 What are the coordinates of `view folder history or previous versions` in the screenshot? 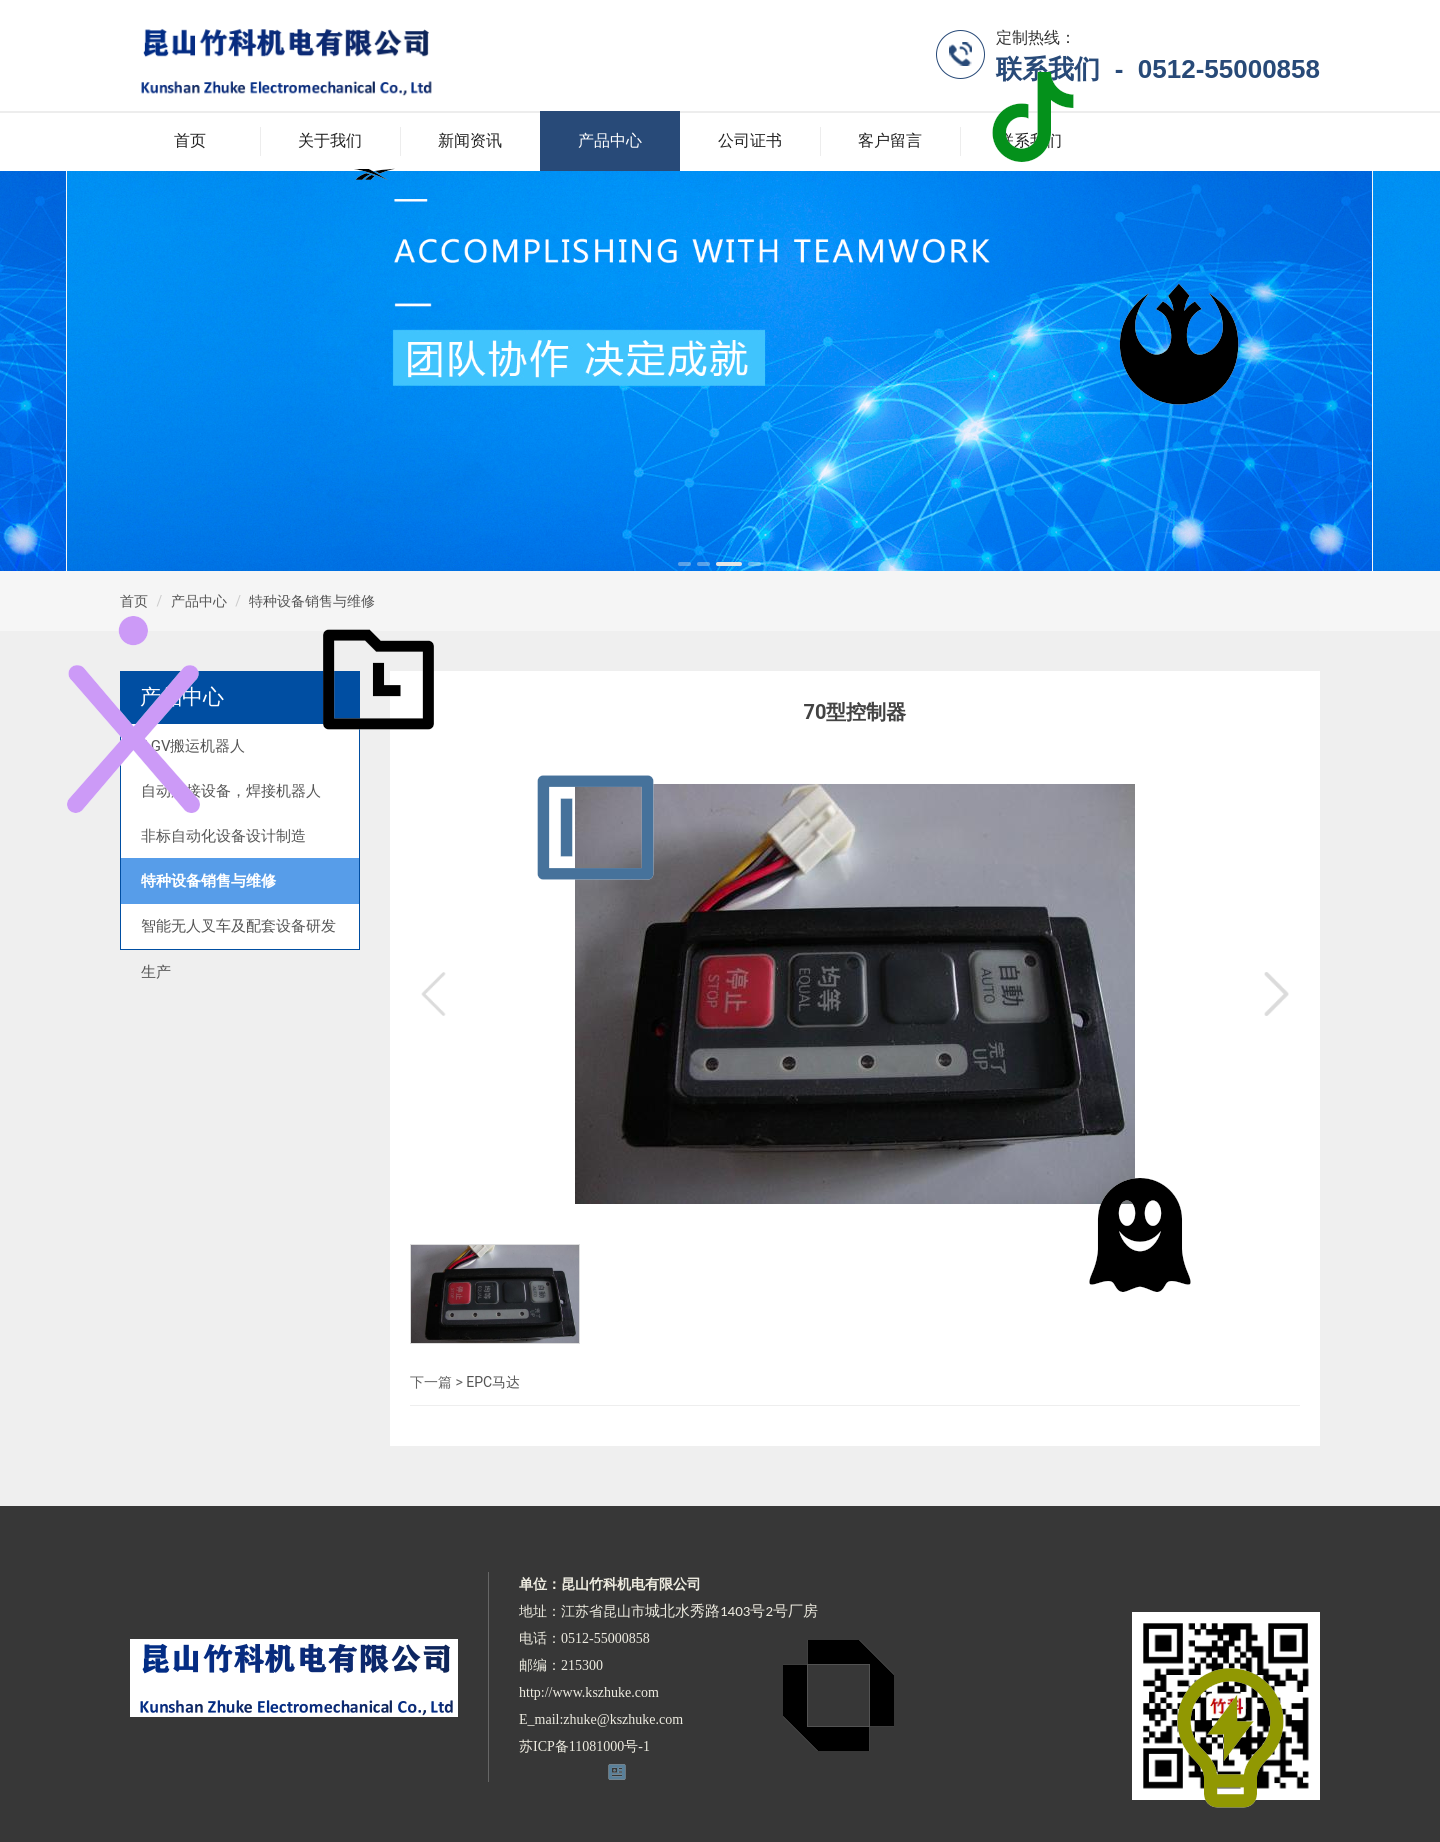 It's located at (378, 679).